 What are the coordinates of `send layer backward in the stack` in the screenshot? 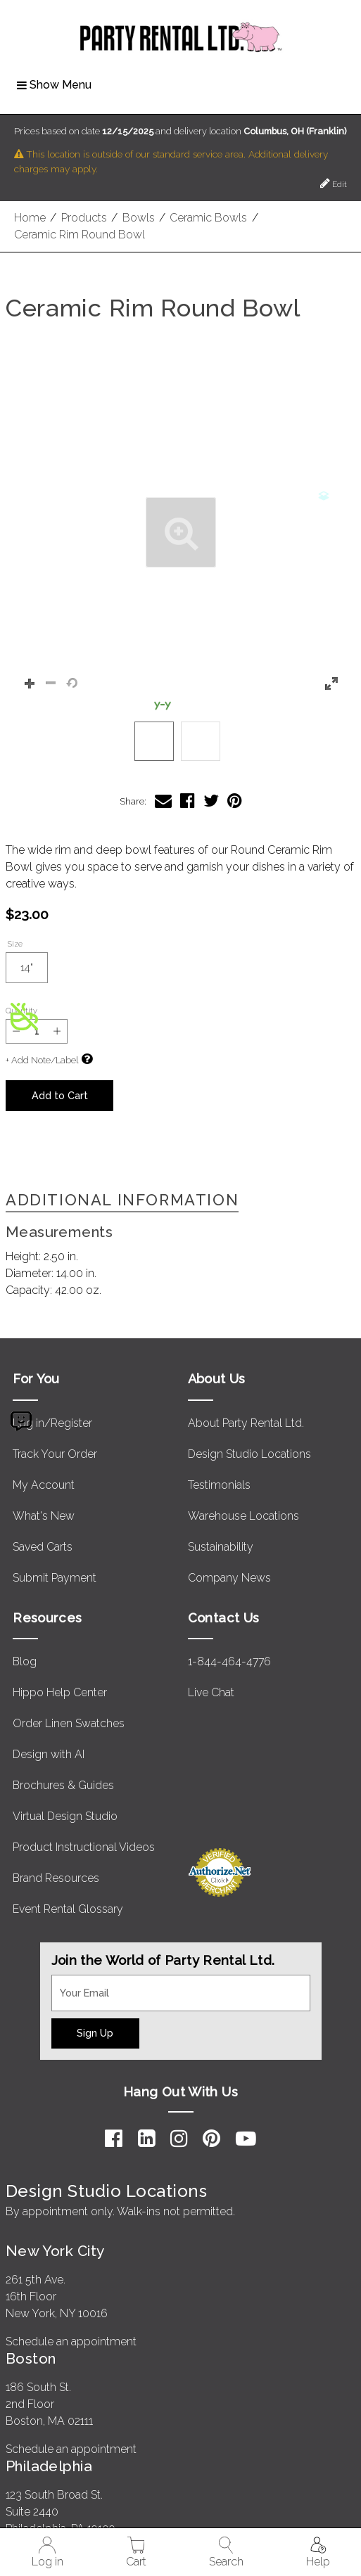 It's located at (324, 496).